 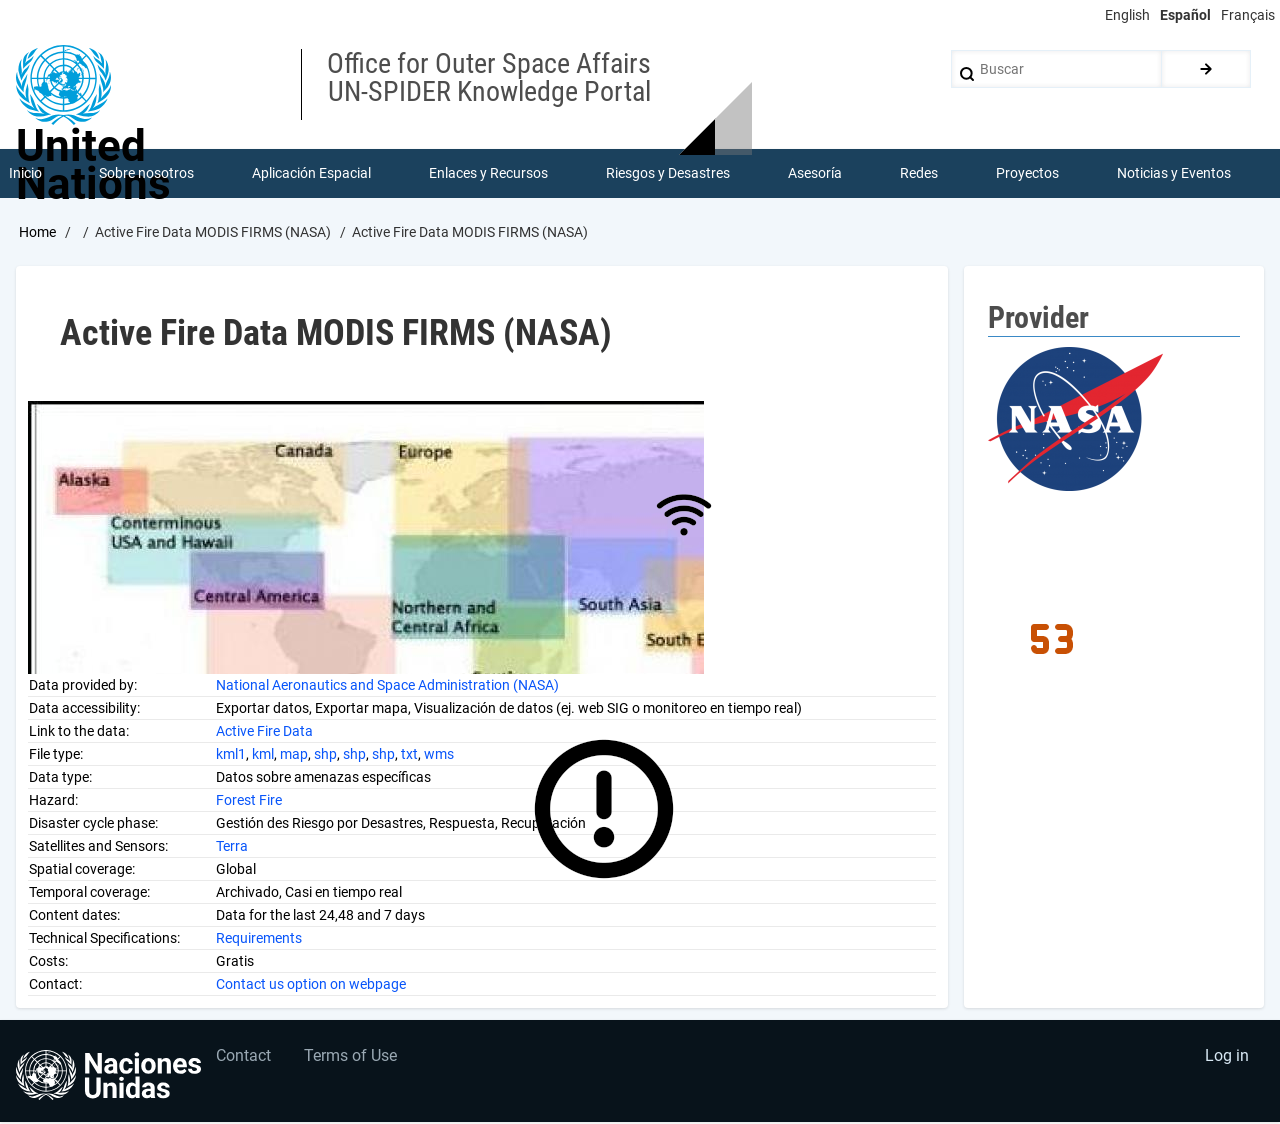 What do you see at coordinates (684, 514) in the screenshot?
I see `indicates strong wifi signal strength` at bounding box center [684, 514].